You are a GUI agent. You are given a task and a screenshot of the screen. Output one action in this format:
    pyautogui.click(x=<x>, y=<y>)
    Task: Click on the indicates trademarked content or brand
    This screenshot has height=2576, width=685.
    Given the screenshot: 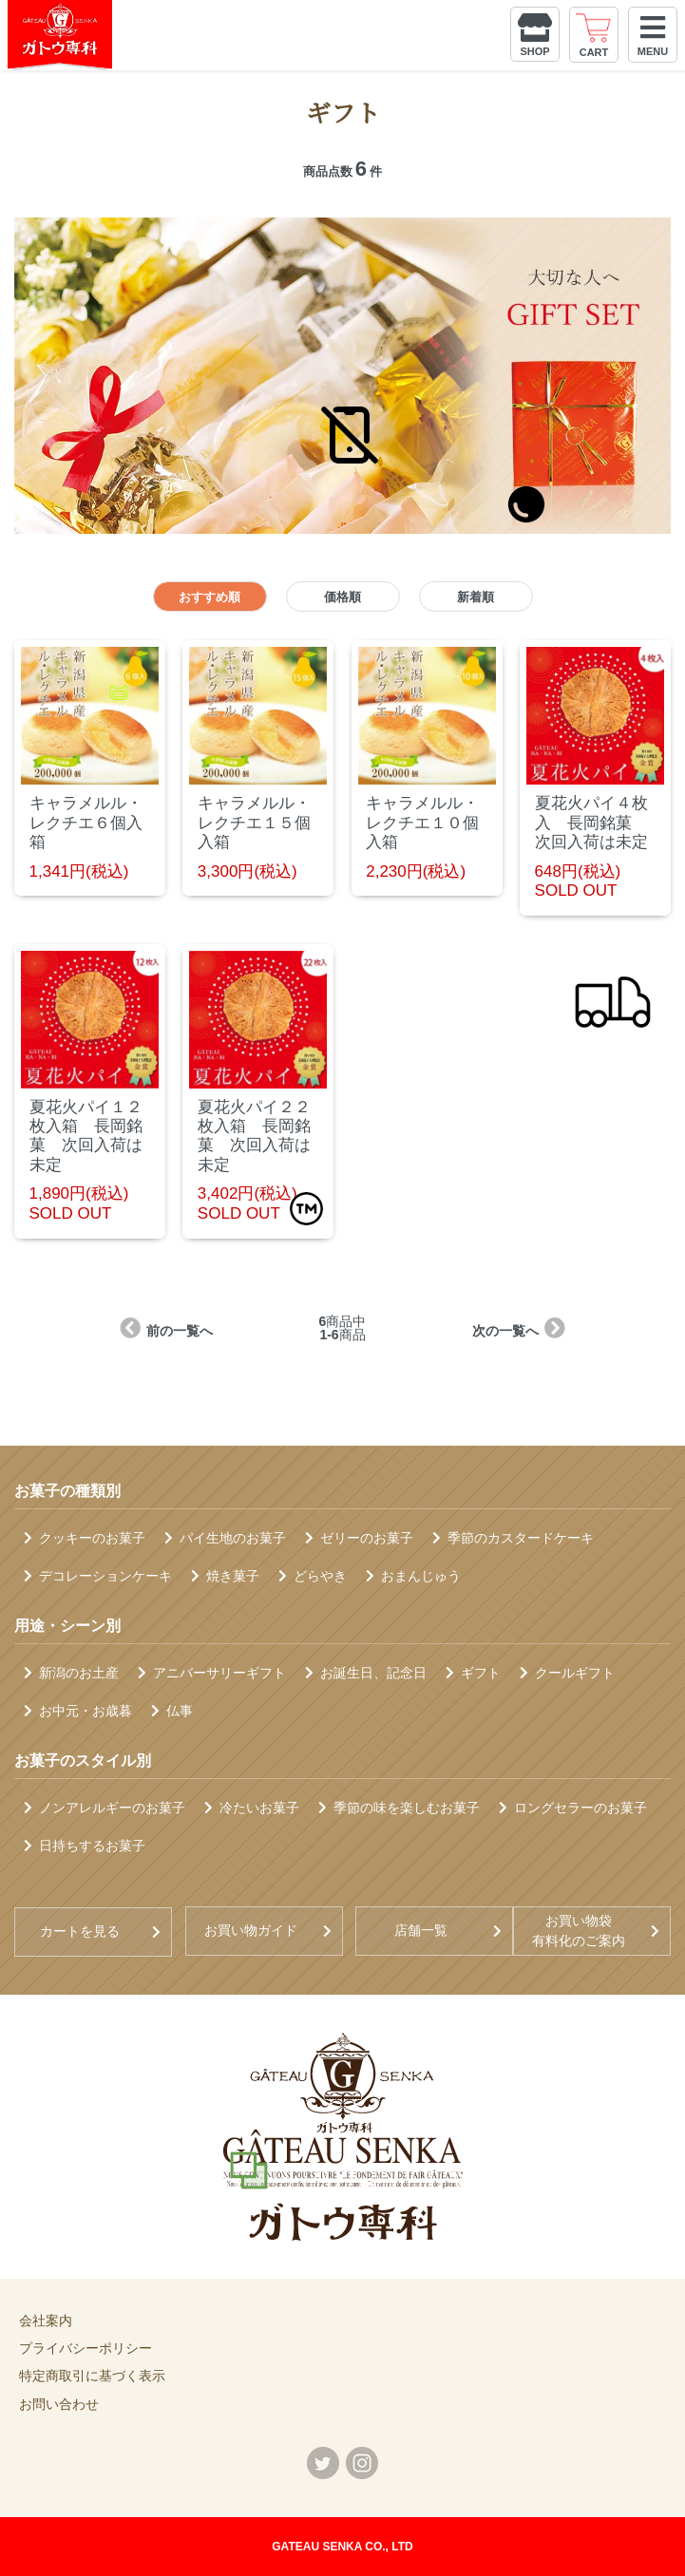 What is the action you would take?
    pyautogui.click(x=306, y=1208)
    